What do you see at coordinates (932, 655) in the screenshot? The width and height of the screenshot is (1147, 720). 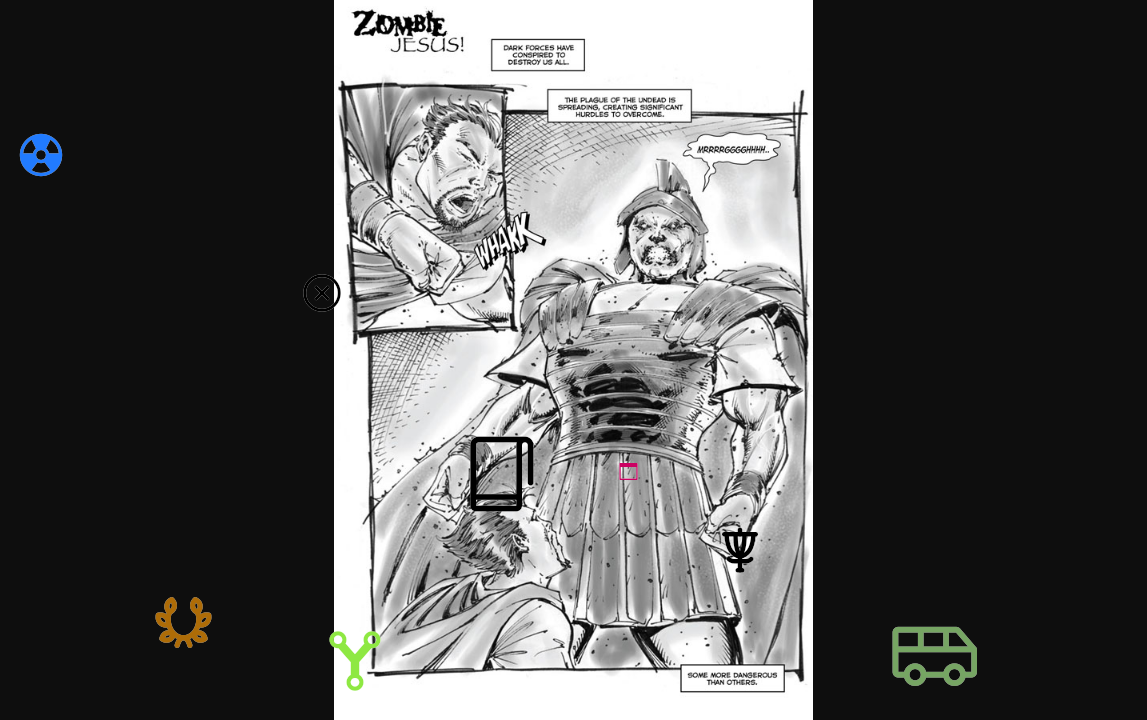 I see `track delivery or shipping status` at bounding box center [932, 655].